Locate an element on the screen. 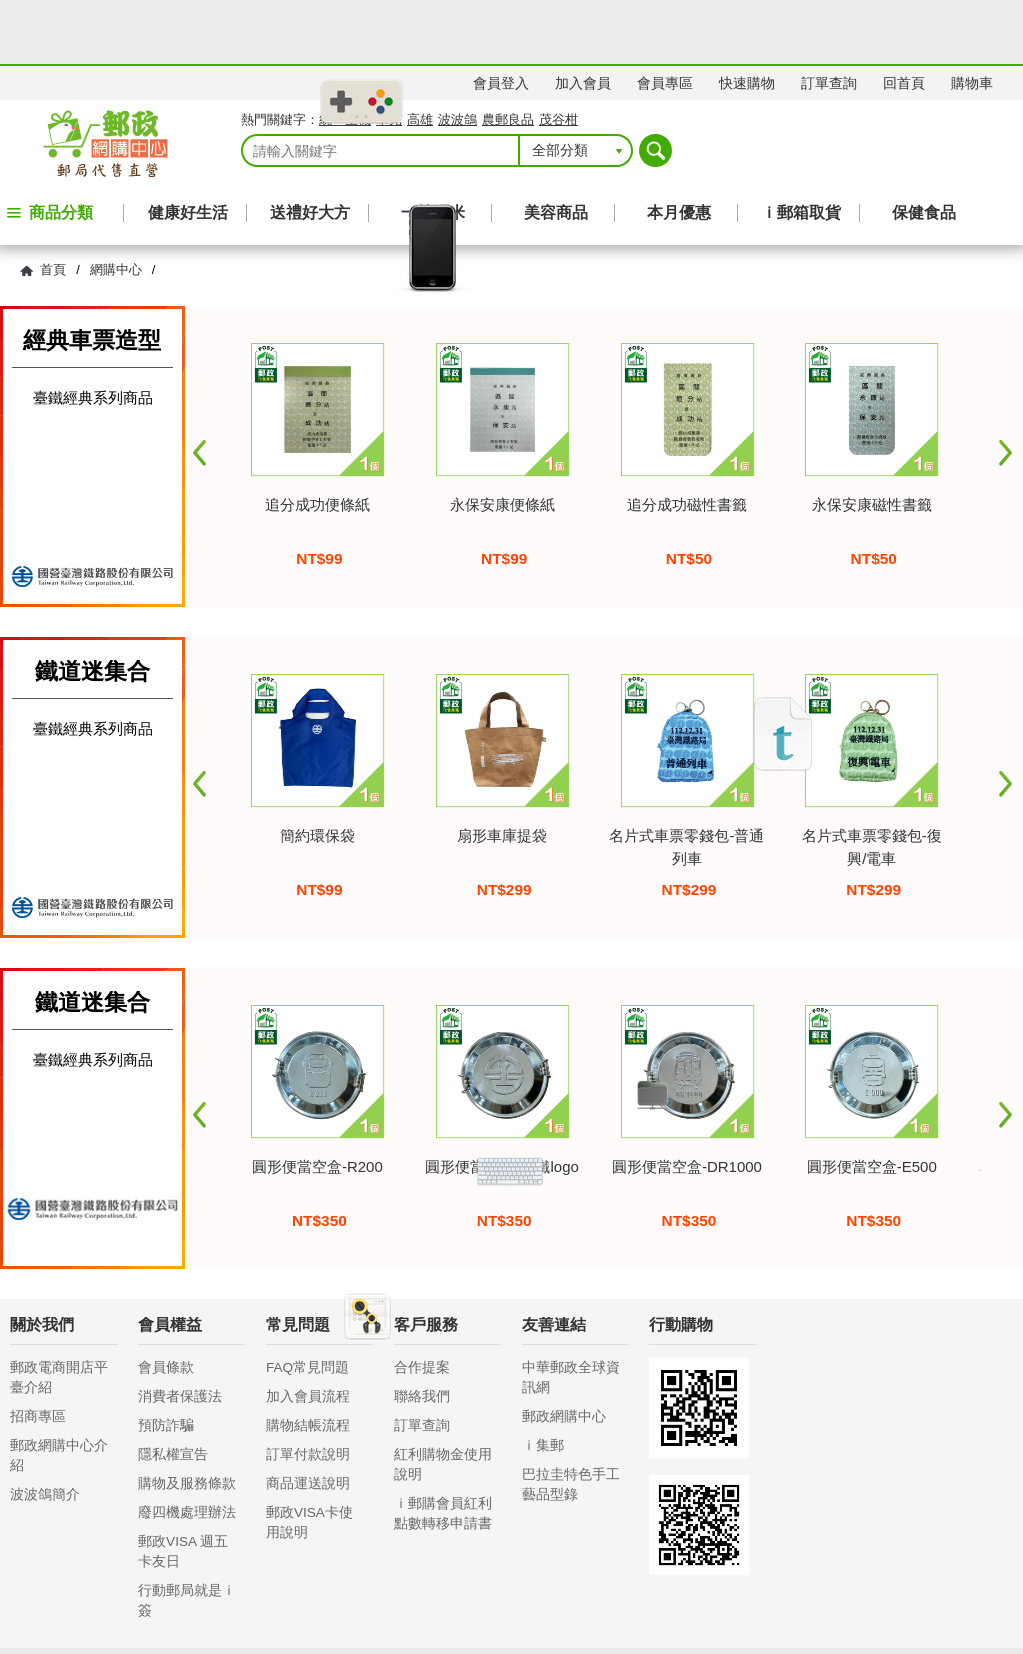  connect a bluetooth keyboard is located at coordinates (510, 1171).